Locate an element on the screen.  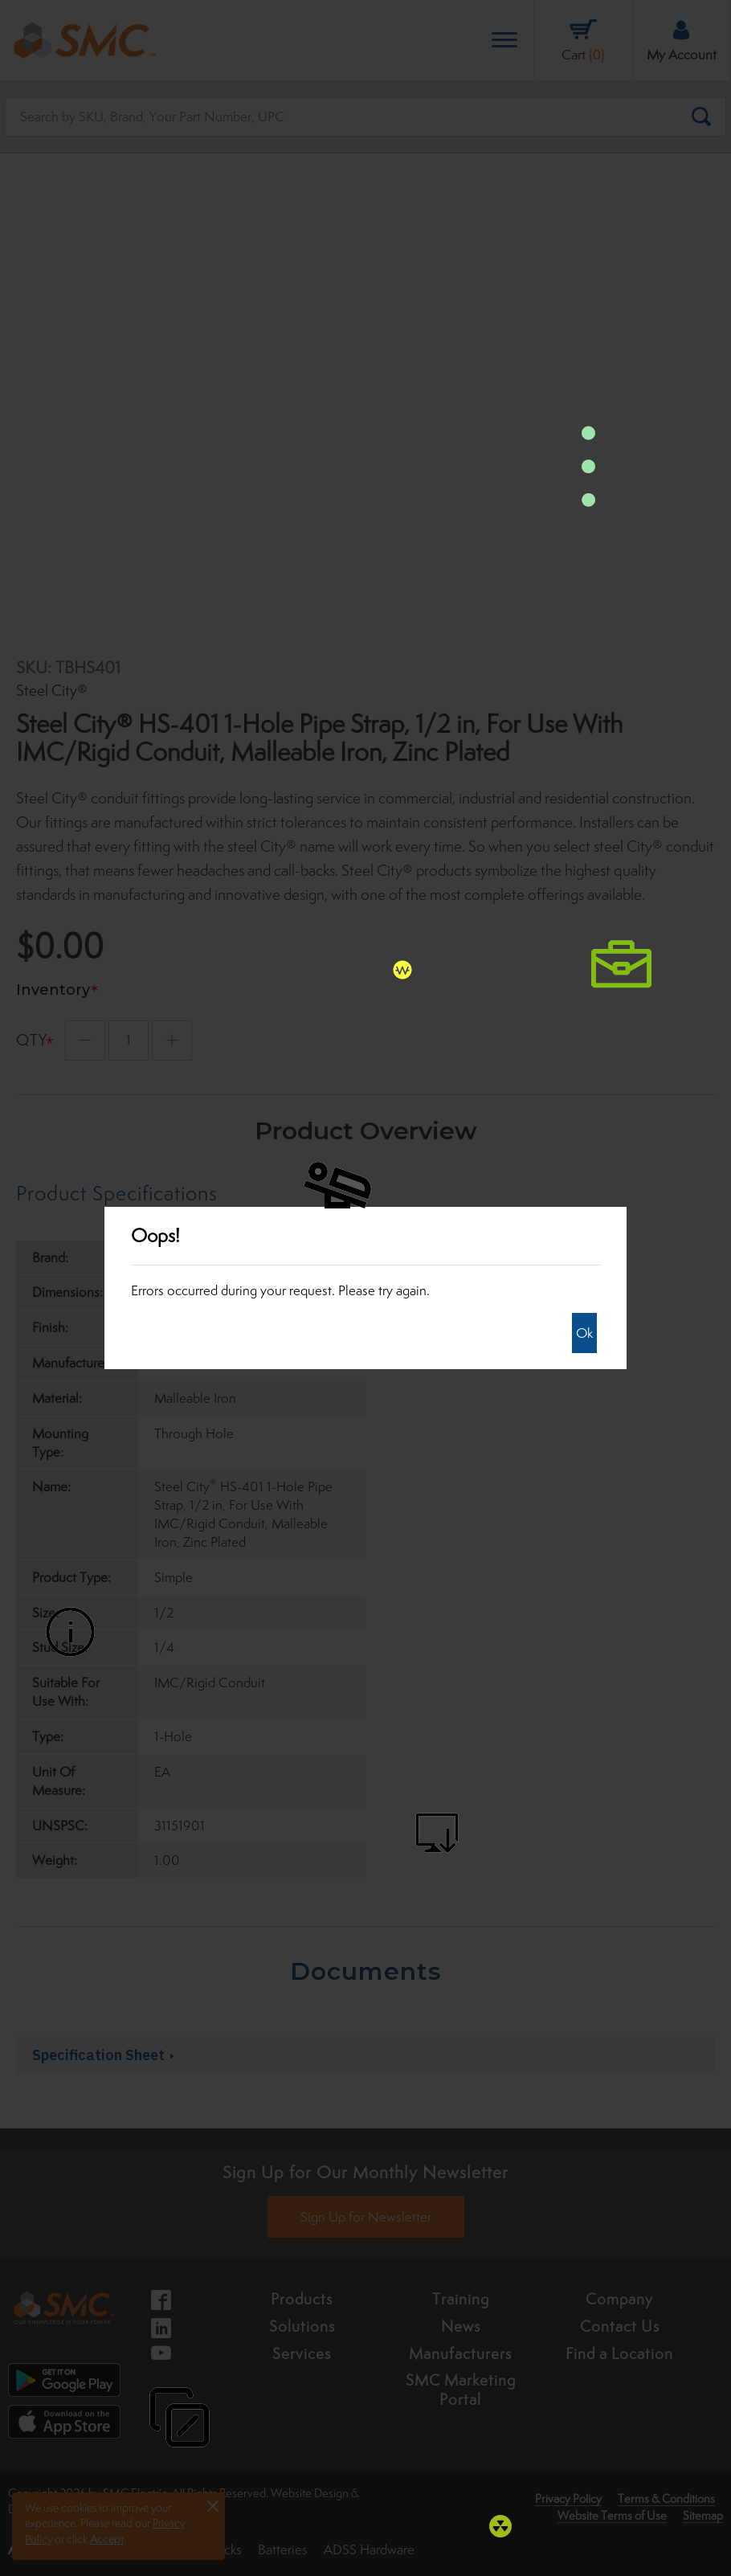
view more information or details is located at coordinates (71, 1632).